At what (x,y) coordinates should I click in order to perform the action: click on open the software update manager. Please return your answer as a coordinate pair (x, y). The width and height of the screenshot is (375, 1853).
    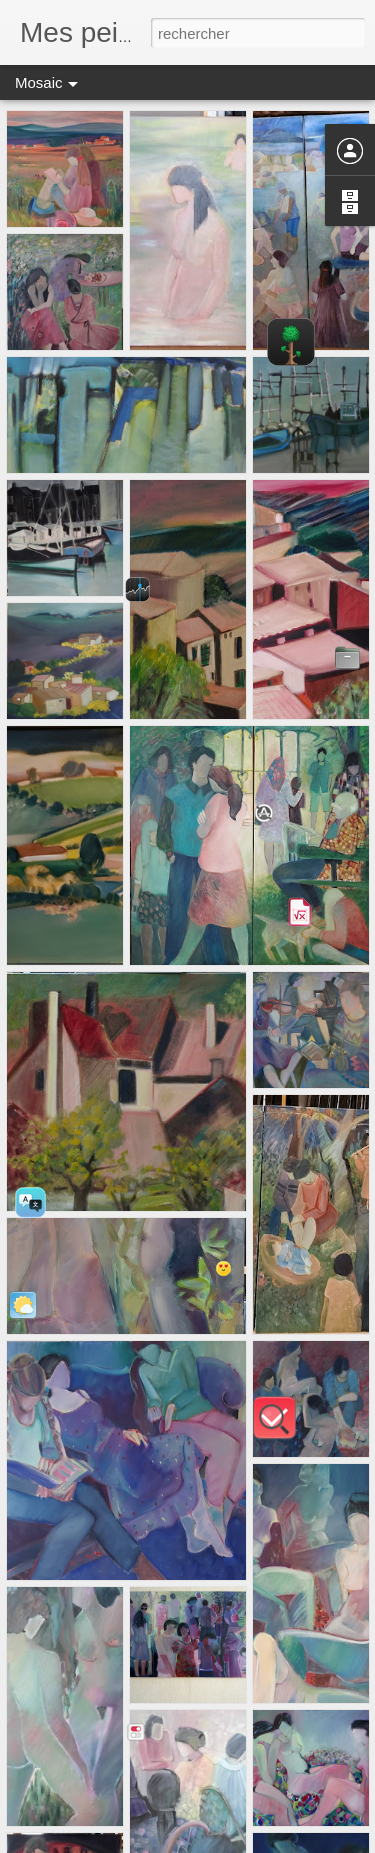
    Looking at the image, I should click on (264, 813).